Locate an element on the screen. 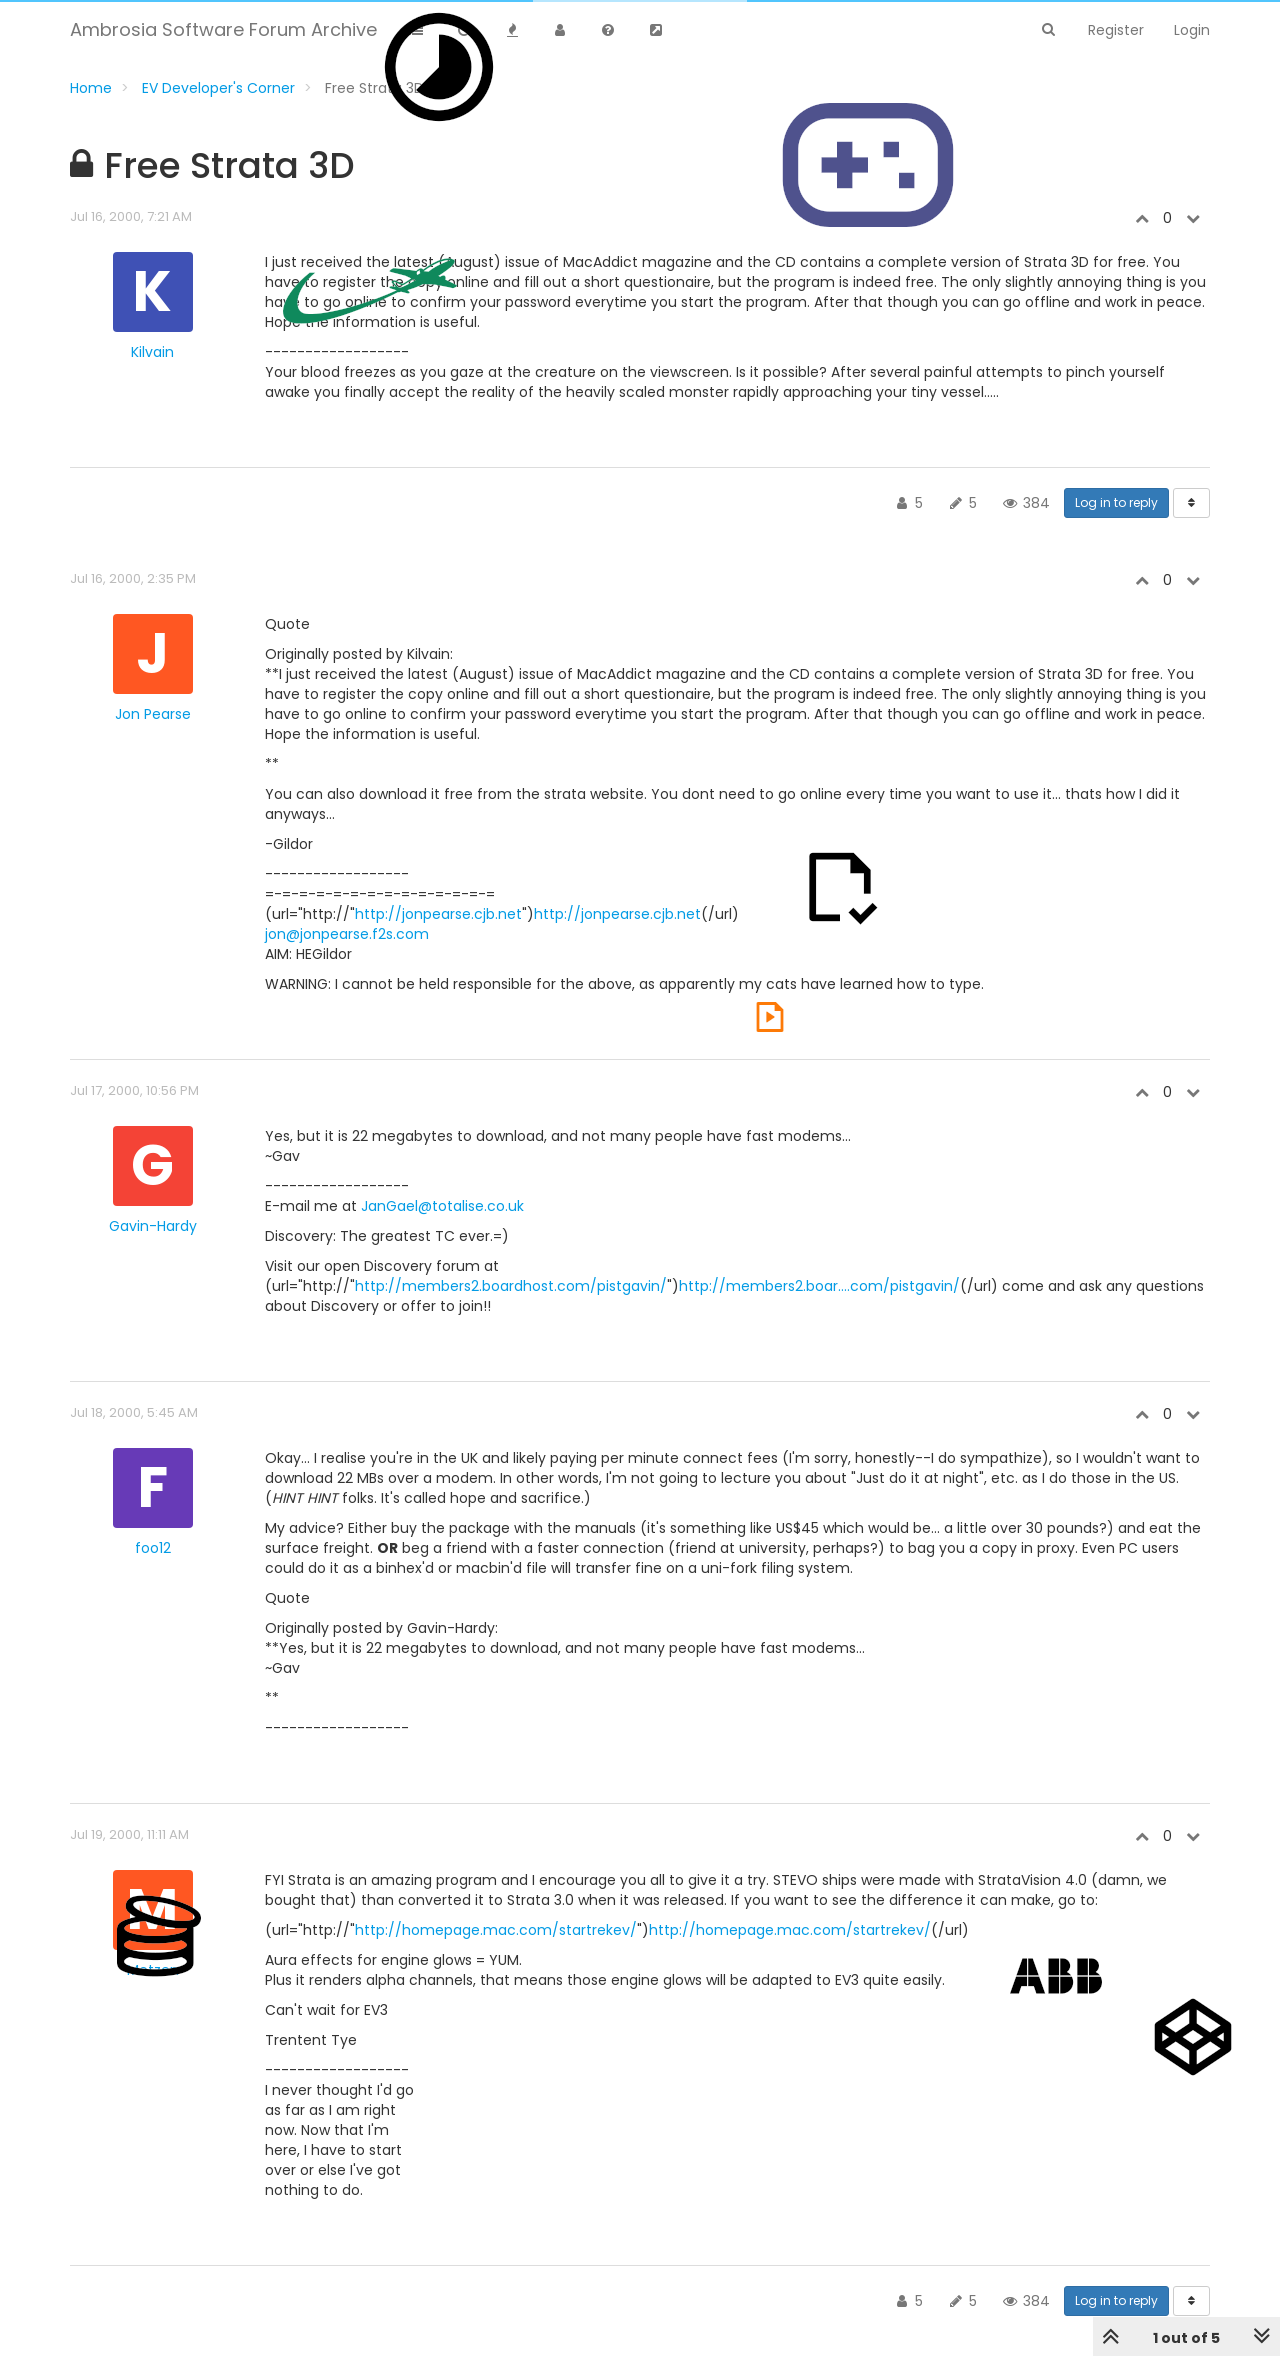 The width and height of the screenshot is (1280, 2356). open a video file is located at coordinates (770, 1017).